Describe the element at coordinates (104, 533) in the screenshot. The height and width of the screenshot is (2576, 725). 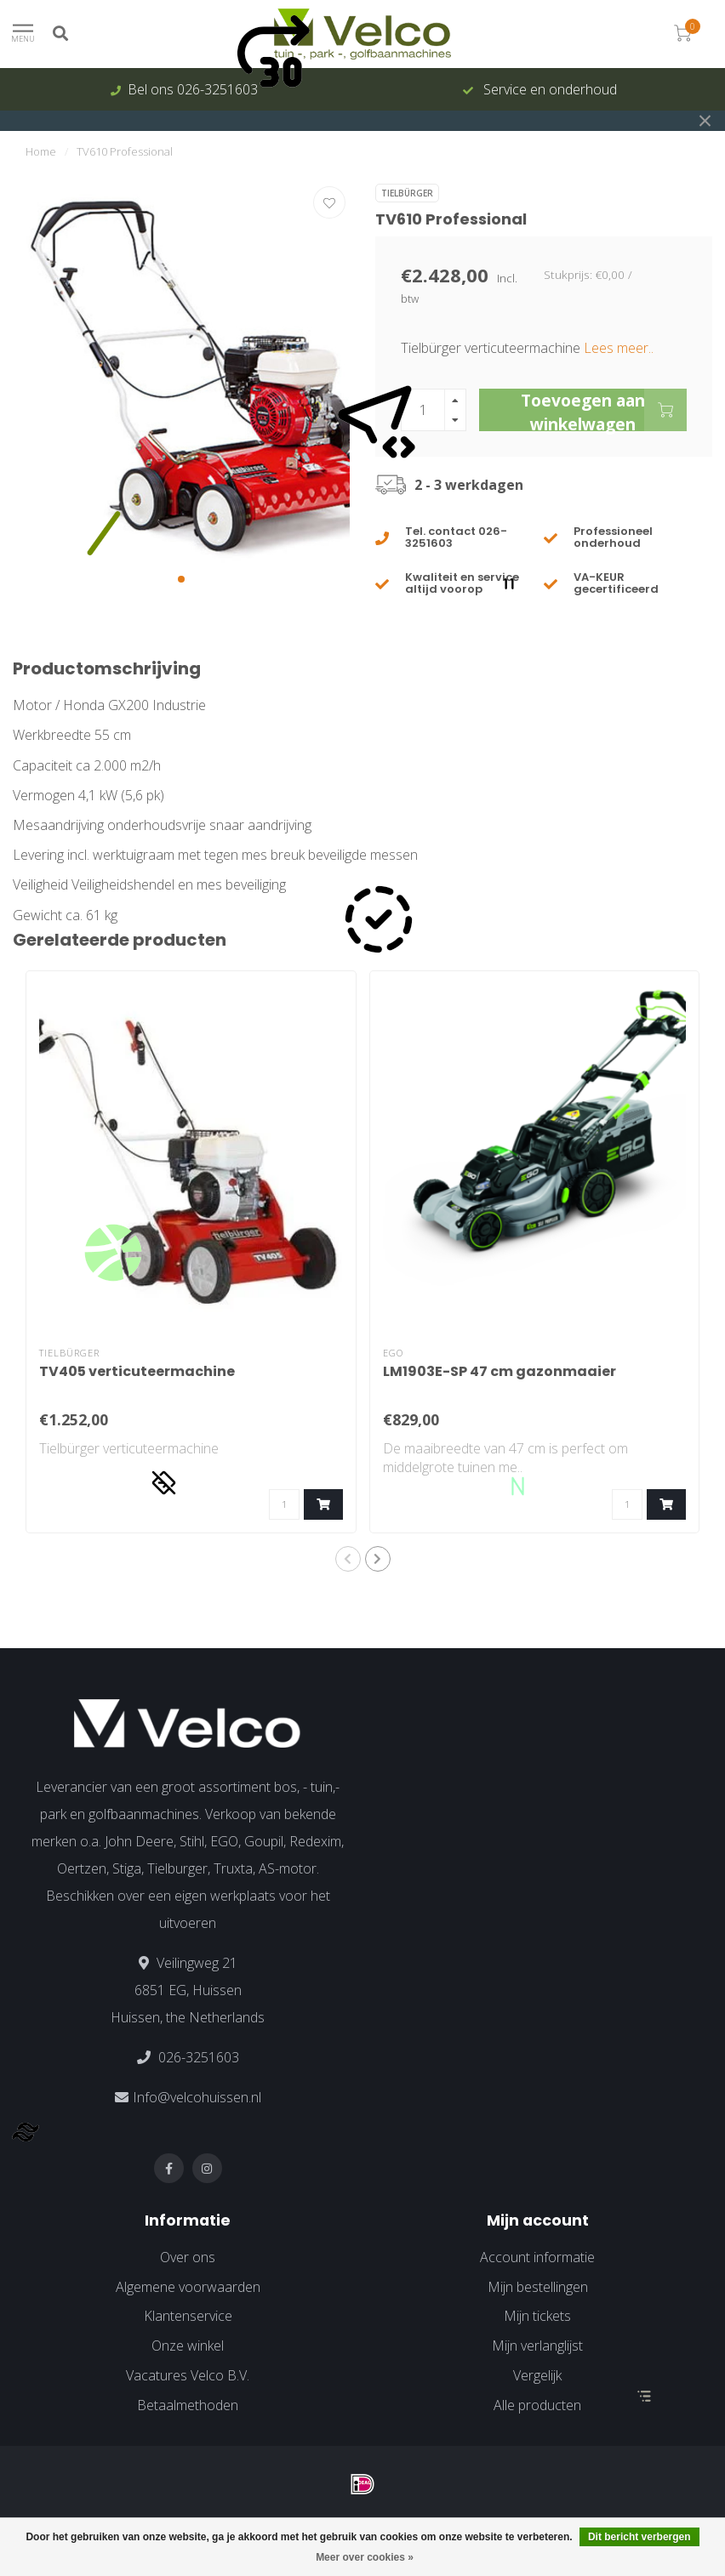
I see `indicates a disabled or unavailable feature` at that location.